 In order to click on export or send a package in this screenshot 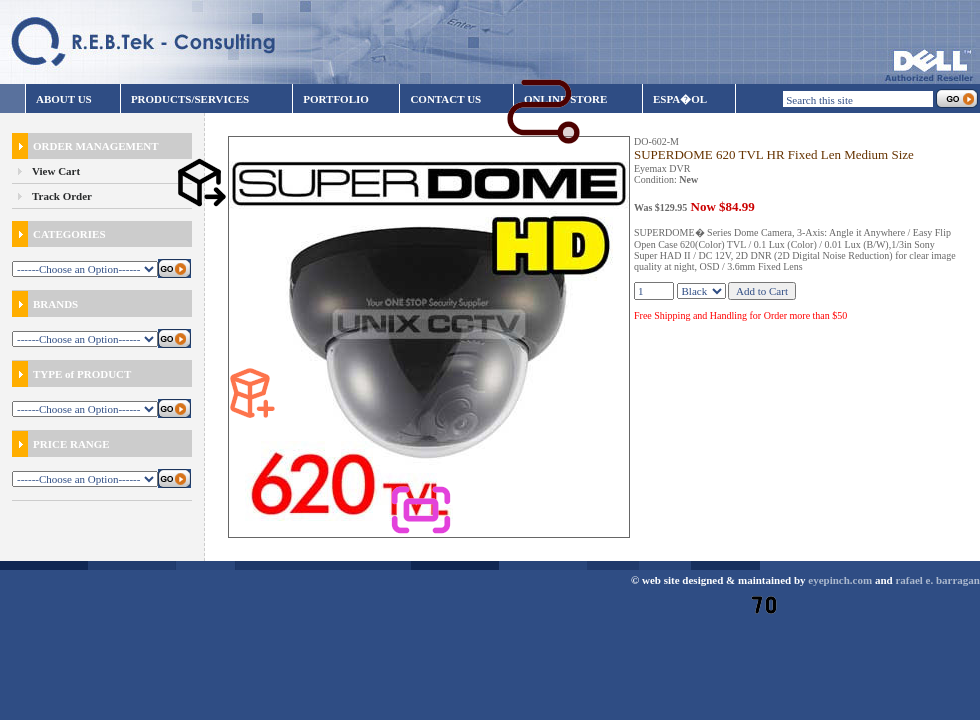, I will do `click(199, 182)`.